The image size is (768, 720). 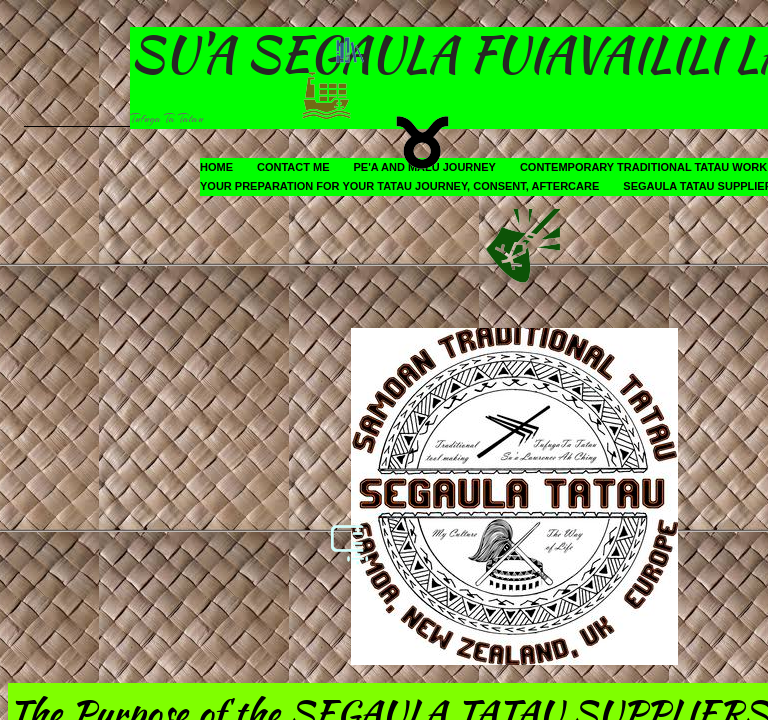 What do you see at coordinates (326, 95) in the screenshot?
I see `view shipping or freight status` at bounding box center [326, 95].